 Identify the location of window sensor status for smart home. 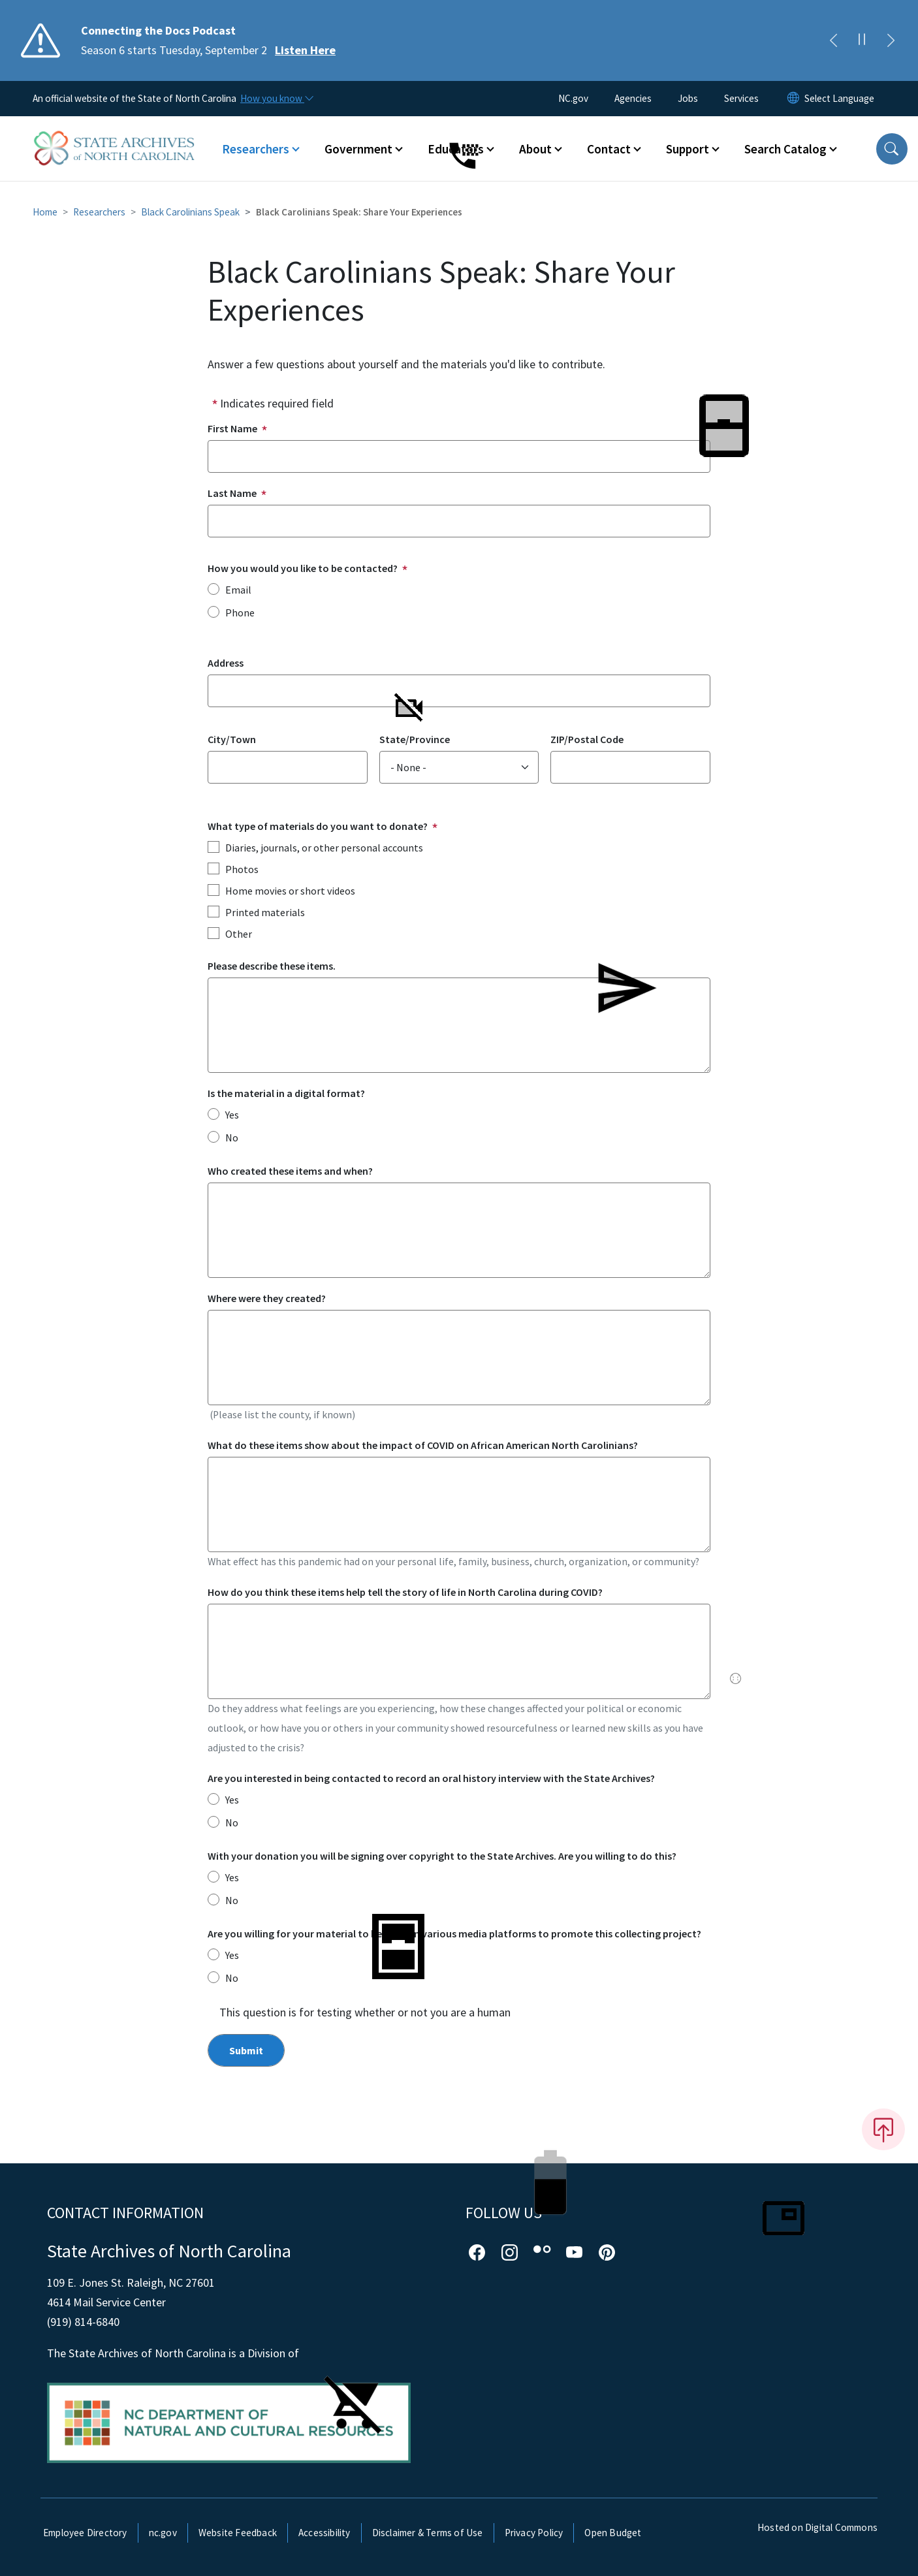
(398, 1947).